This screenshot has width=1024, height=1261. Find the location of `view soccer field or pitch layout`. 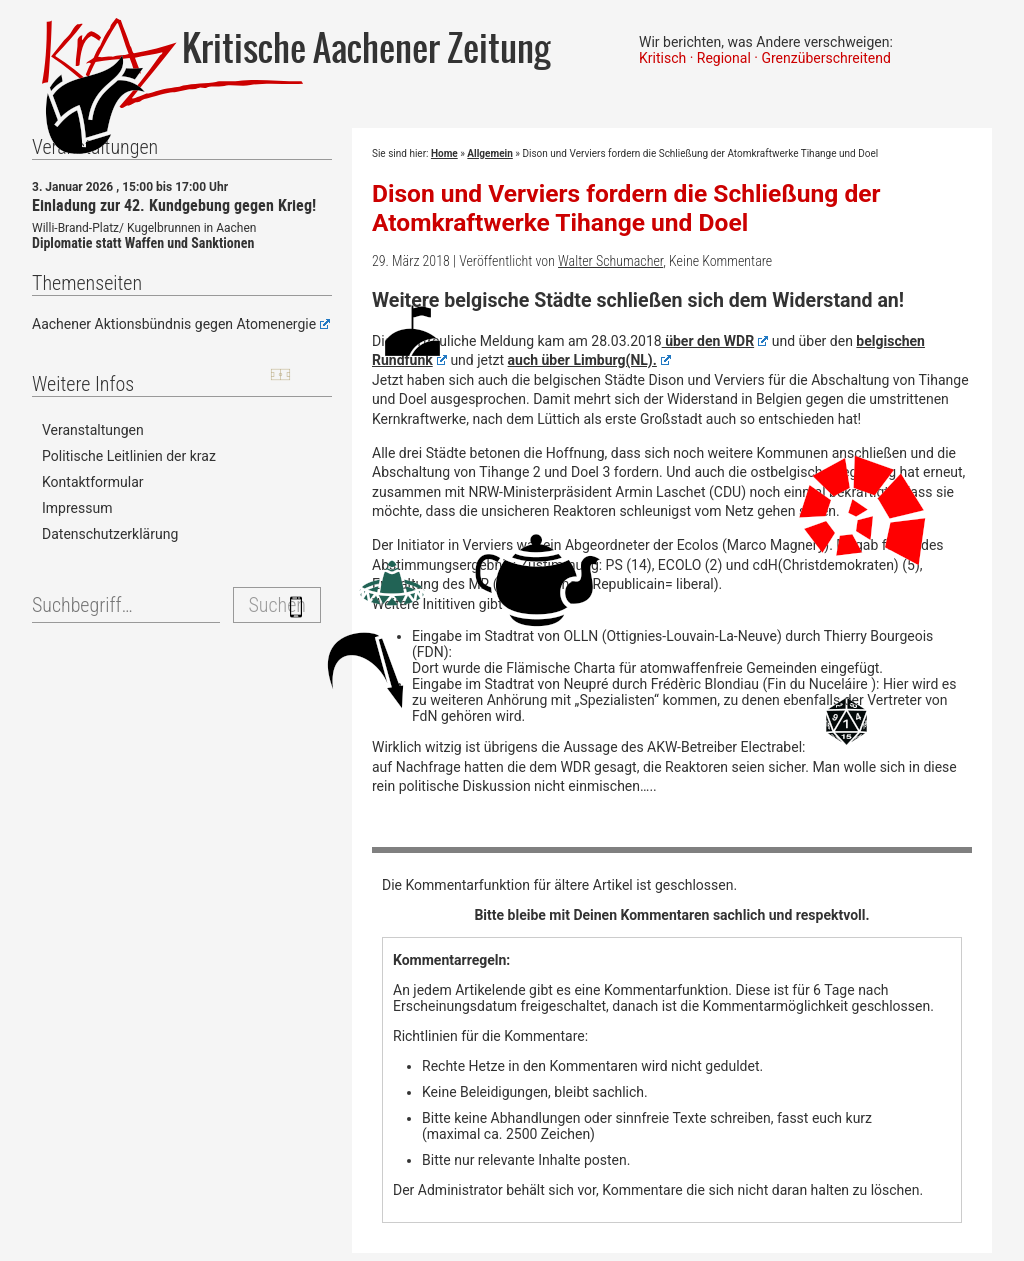

view soccer field or pitch layout is located at coordinates (280, 374).